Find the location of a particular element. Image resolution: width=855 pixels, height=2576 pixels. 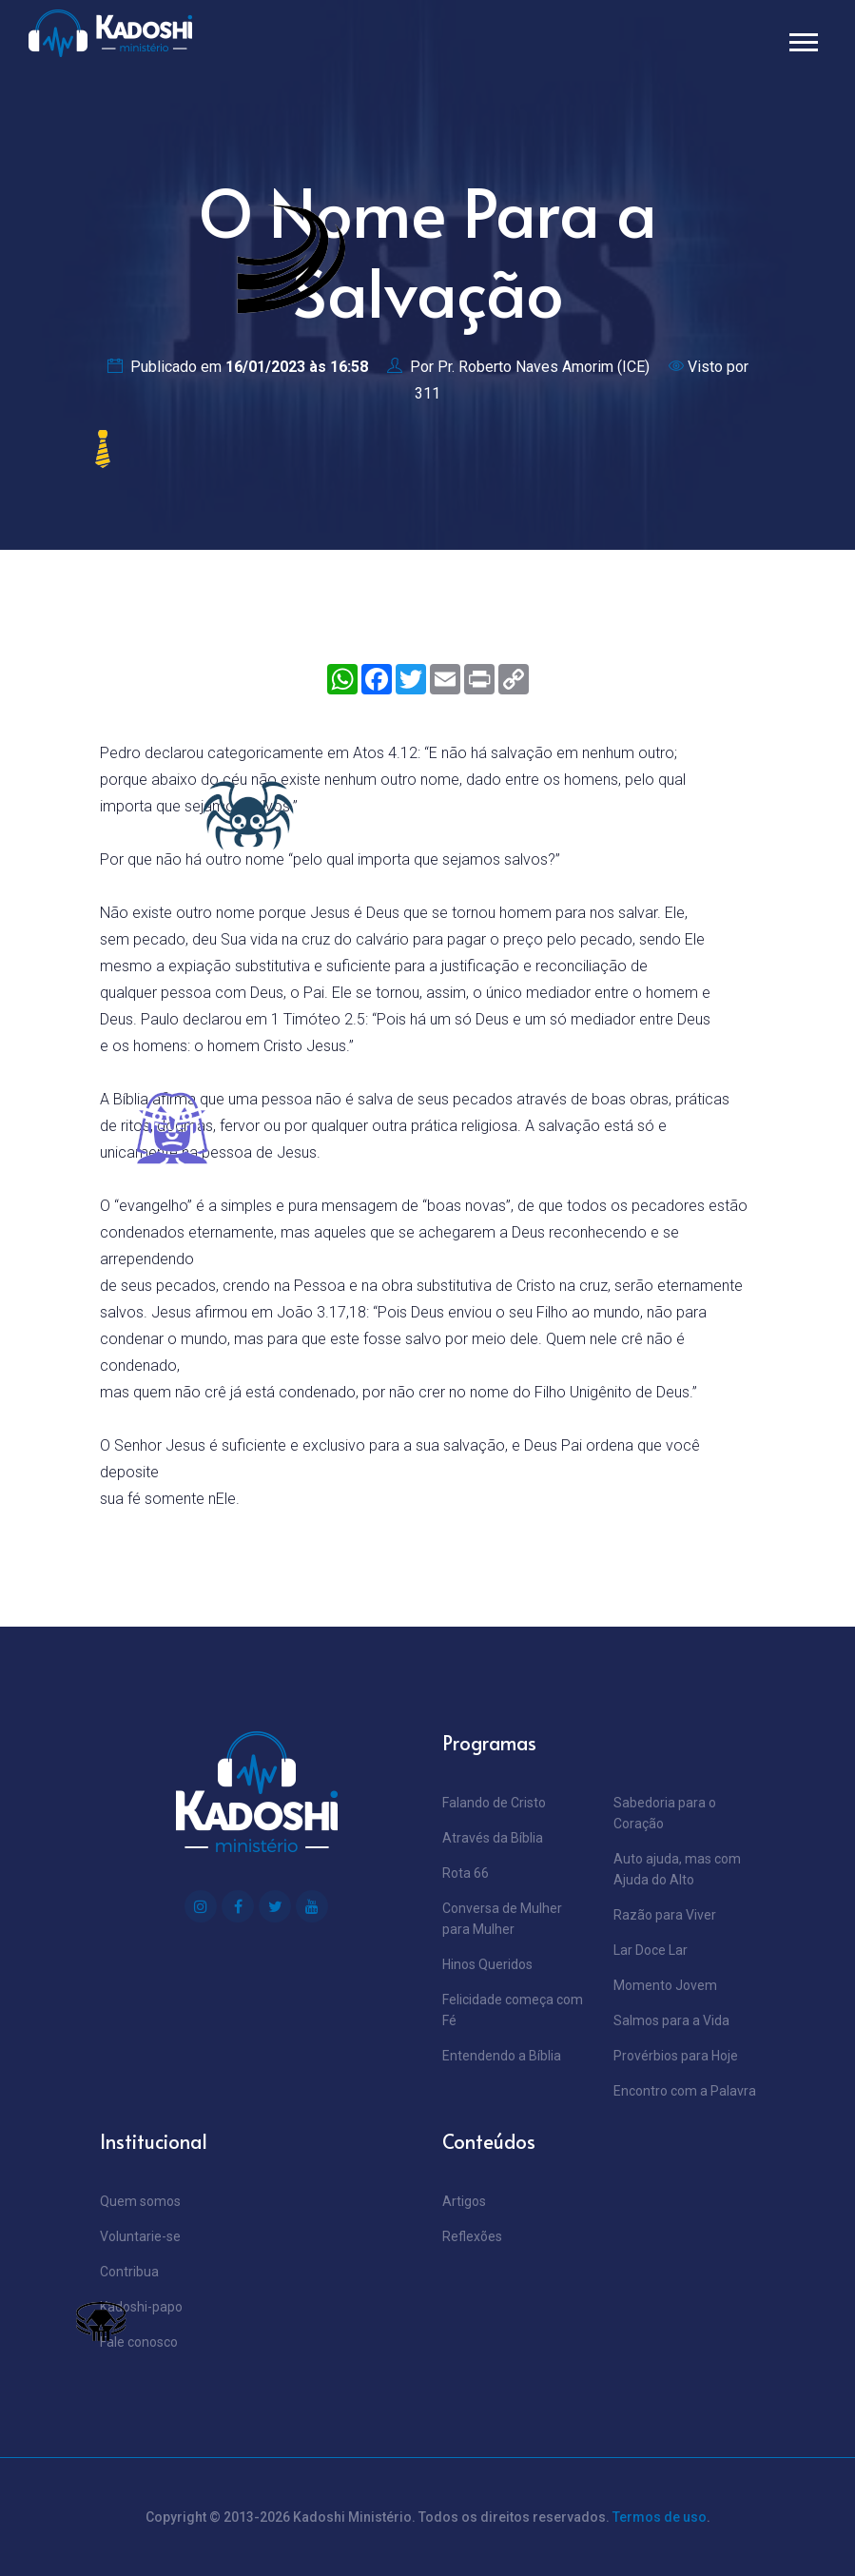

formal or business dress code indicator is located at coordinates (103, 449).